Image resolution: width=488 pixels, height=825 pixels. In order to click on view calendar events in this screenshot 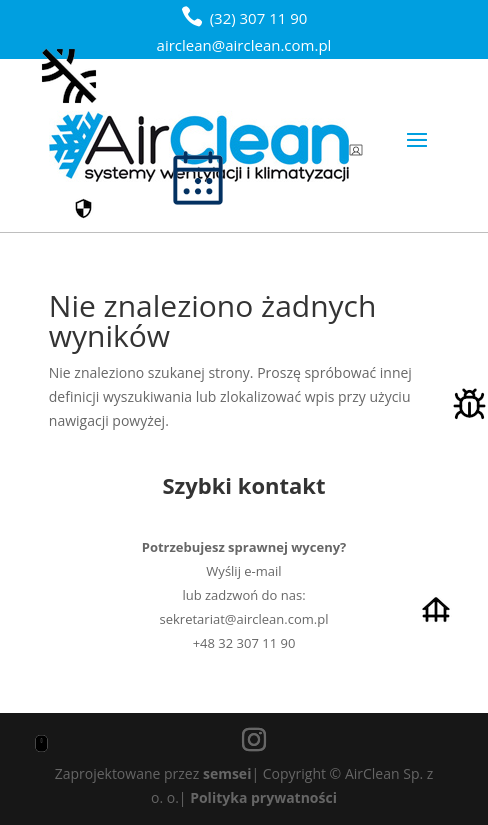, I will do `click(198, 180)`.